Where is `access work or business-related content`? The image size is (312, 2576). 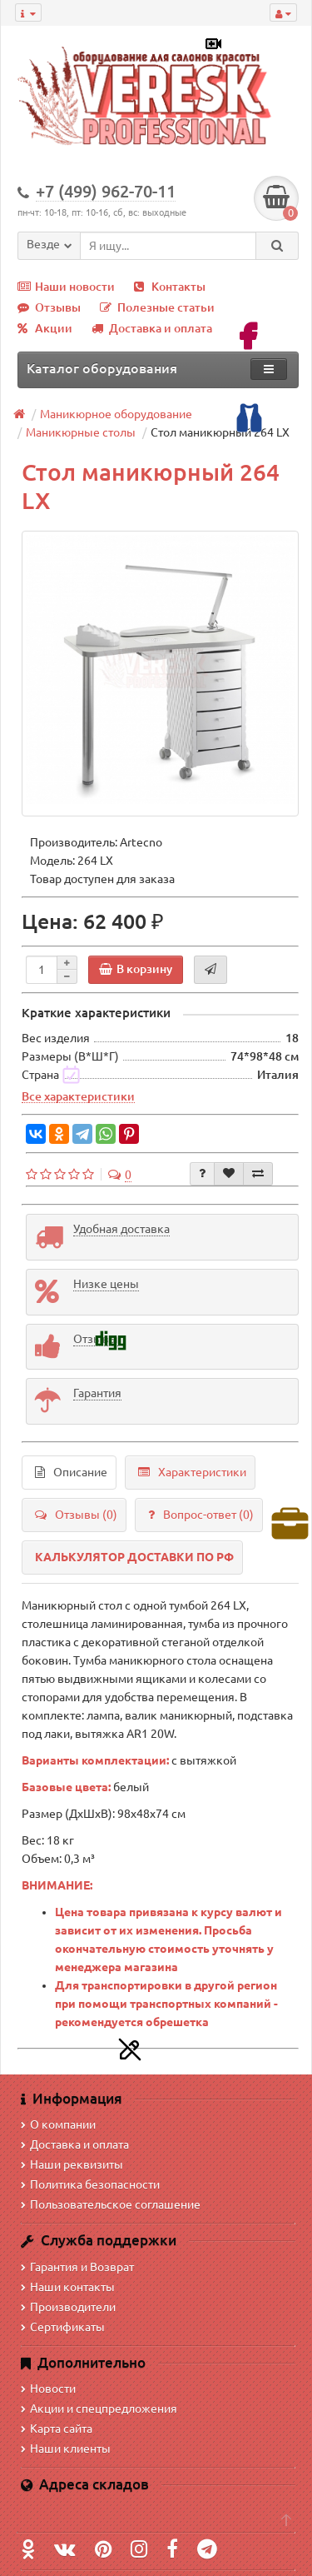 access work or business-related content is located at coordinates (290, 1523).